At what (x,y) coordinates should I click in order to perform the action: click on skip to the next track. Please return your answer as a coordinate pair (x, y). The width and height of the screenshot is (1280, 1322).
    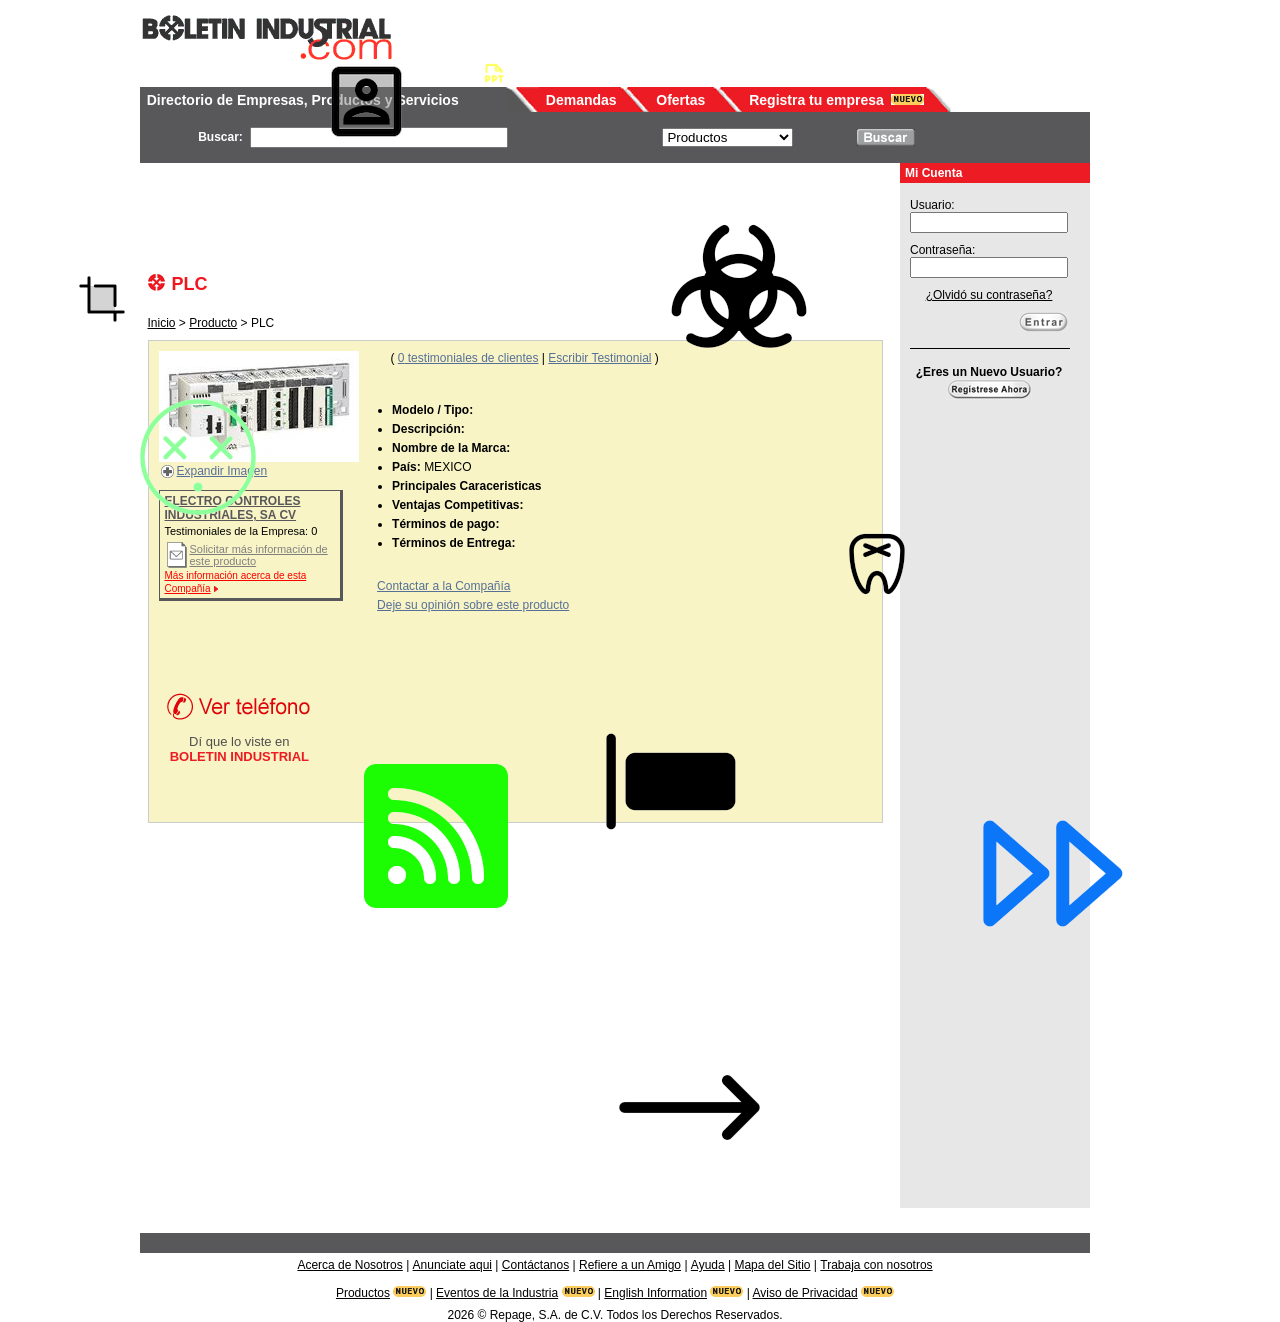
    Looking at the image, I should click on (1049, 873).